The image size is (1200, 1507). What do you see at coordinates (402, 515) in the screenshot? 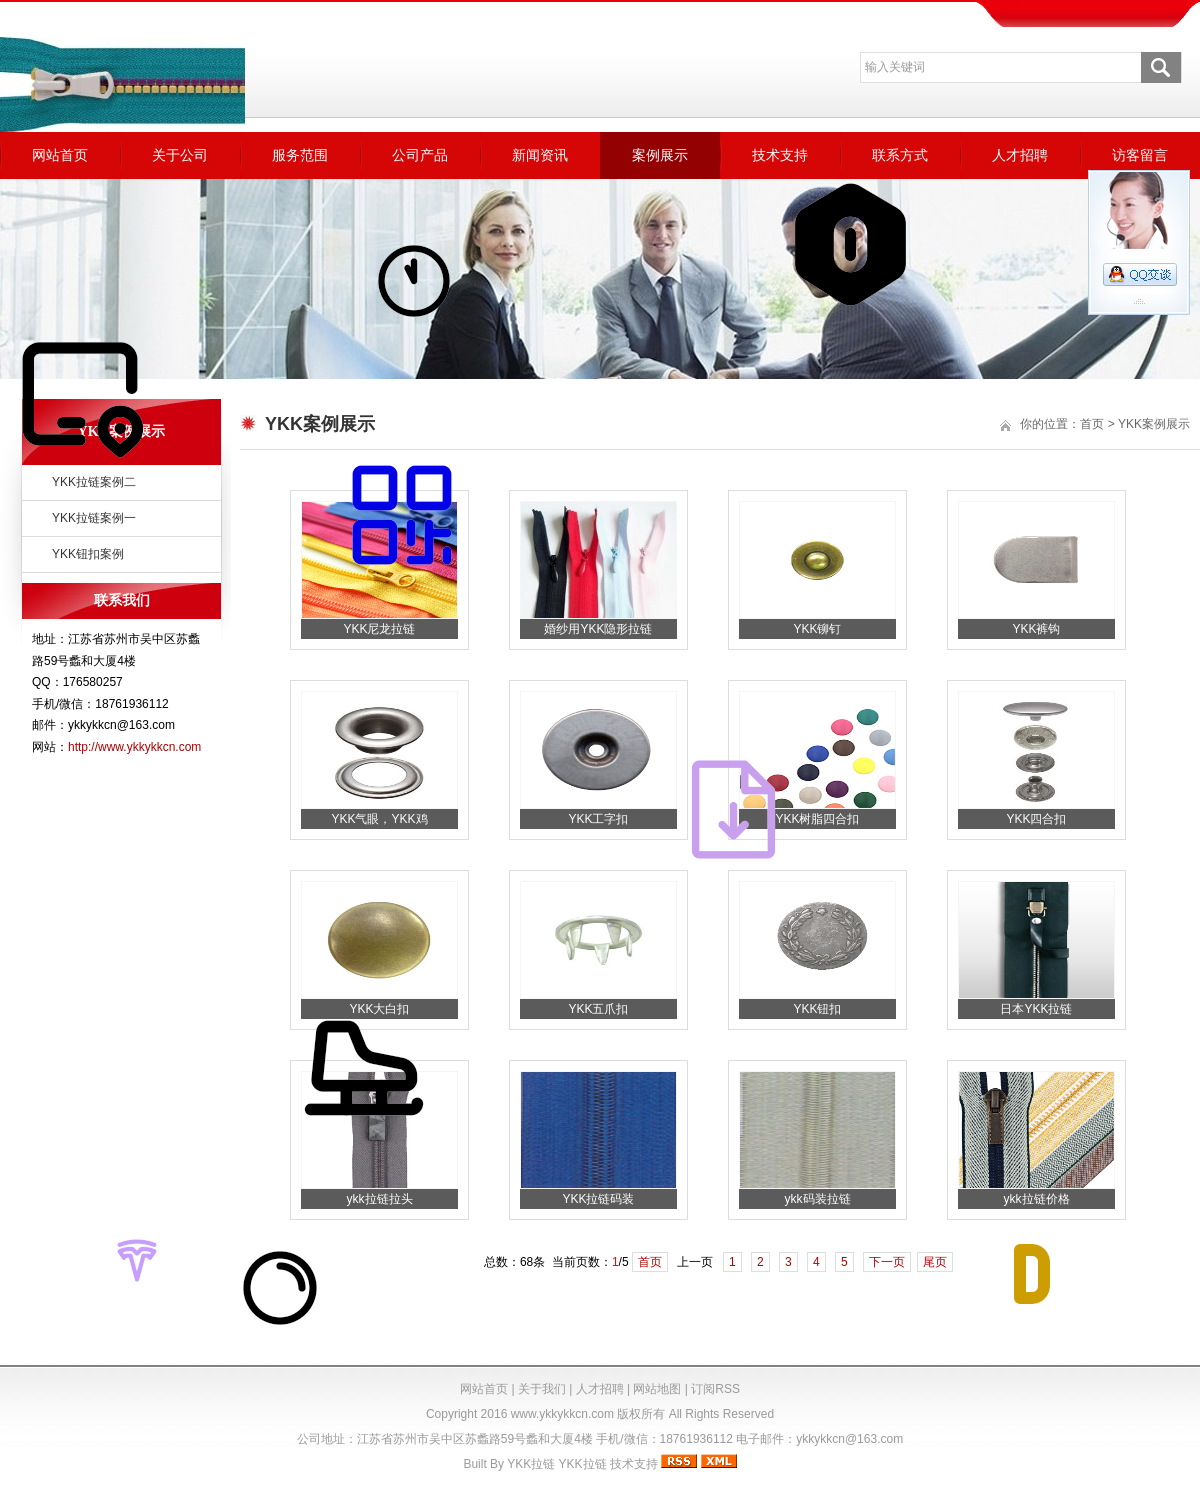
I see `scan or display a QR code` at bounding box center [402, 515].